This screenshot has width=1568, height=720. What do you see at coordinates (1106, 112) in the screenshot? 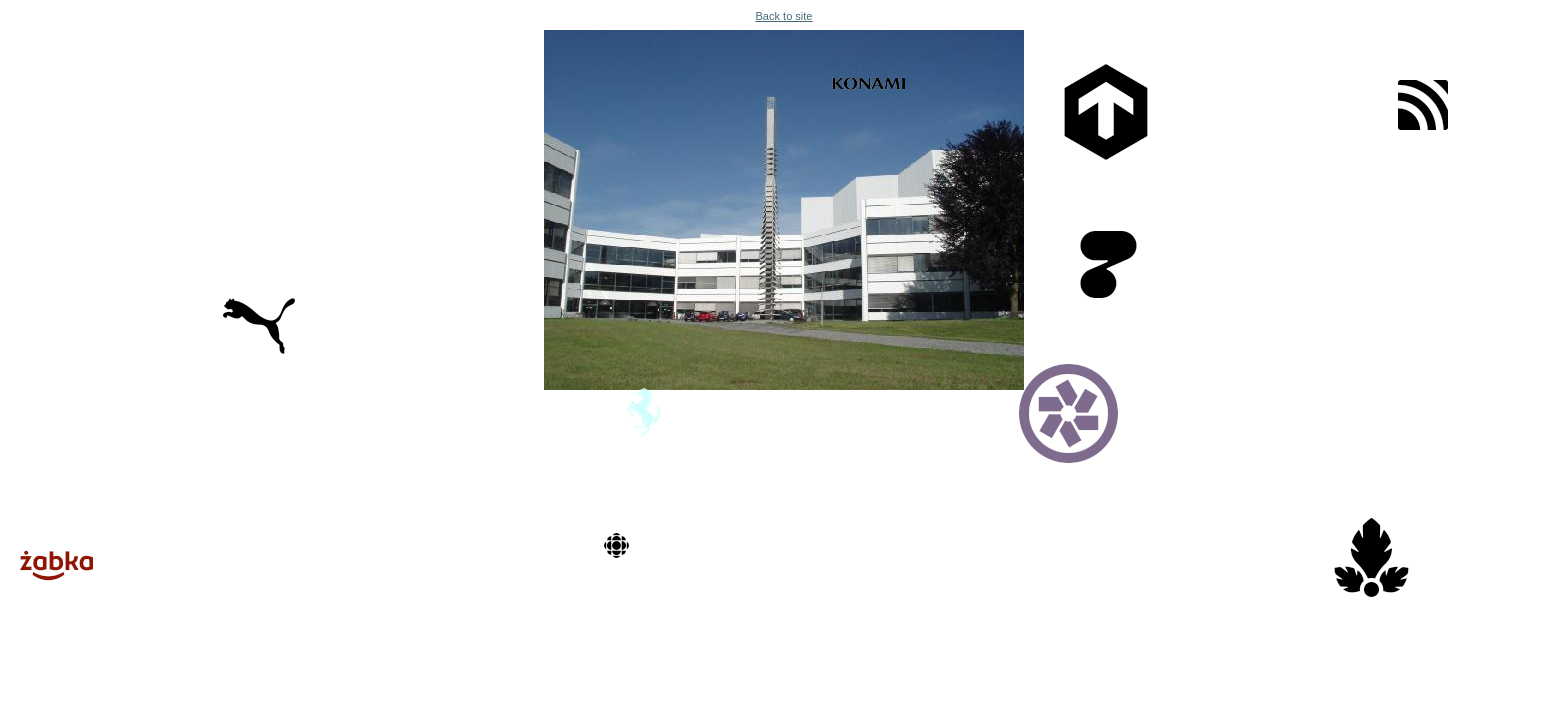
I see `open checkmk monitoring dashboard` at bounding box center [1106, 112].